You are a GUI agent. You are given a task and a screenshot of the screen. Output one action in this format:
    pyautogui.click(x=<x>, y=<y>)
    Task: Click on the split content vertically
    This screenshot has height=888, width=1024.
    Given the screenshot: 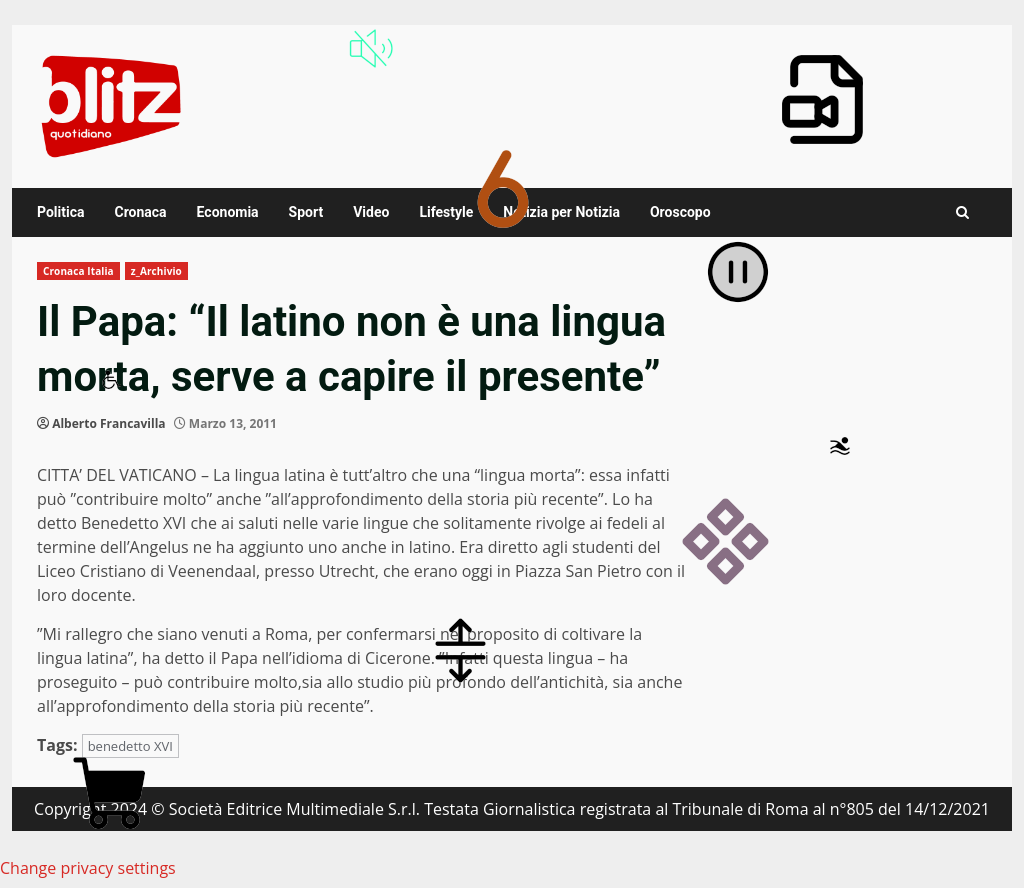 What is the action you would take?
    pyautogui.click(x=460, y=650)
    